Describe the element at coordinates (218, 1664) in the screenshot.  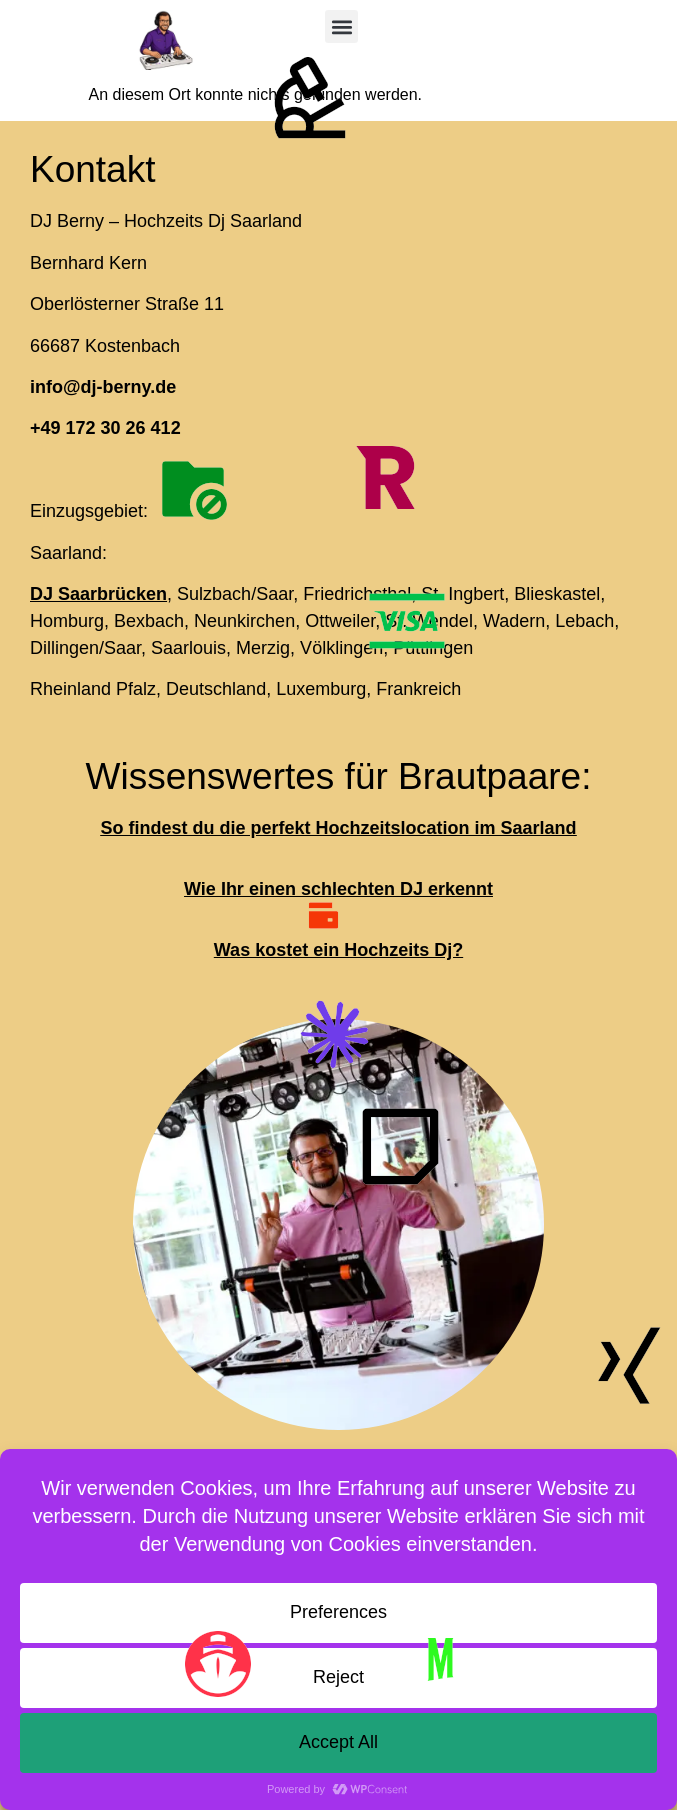
I see `codeship logo` at that location.